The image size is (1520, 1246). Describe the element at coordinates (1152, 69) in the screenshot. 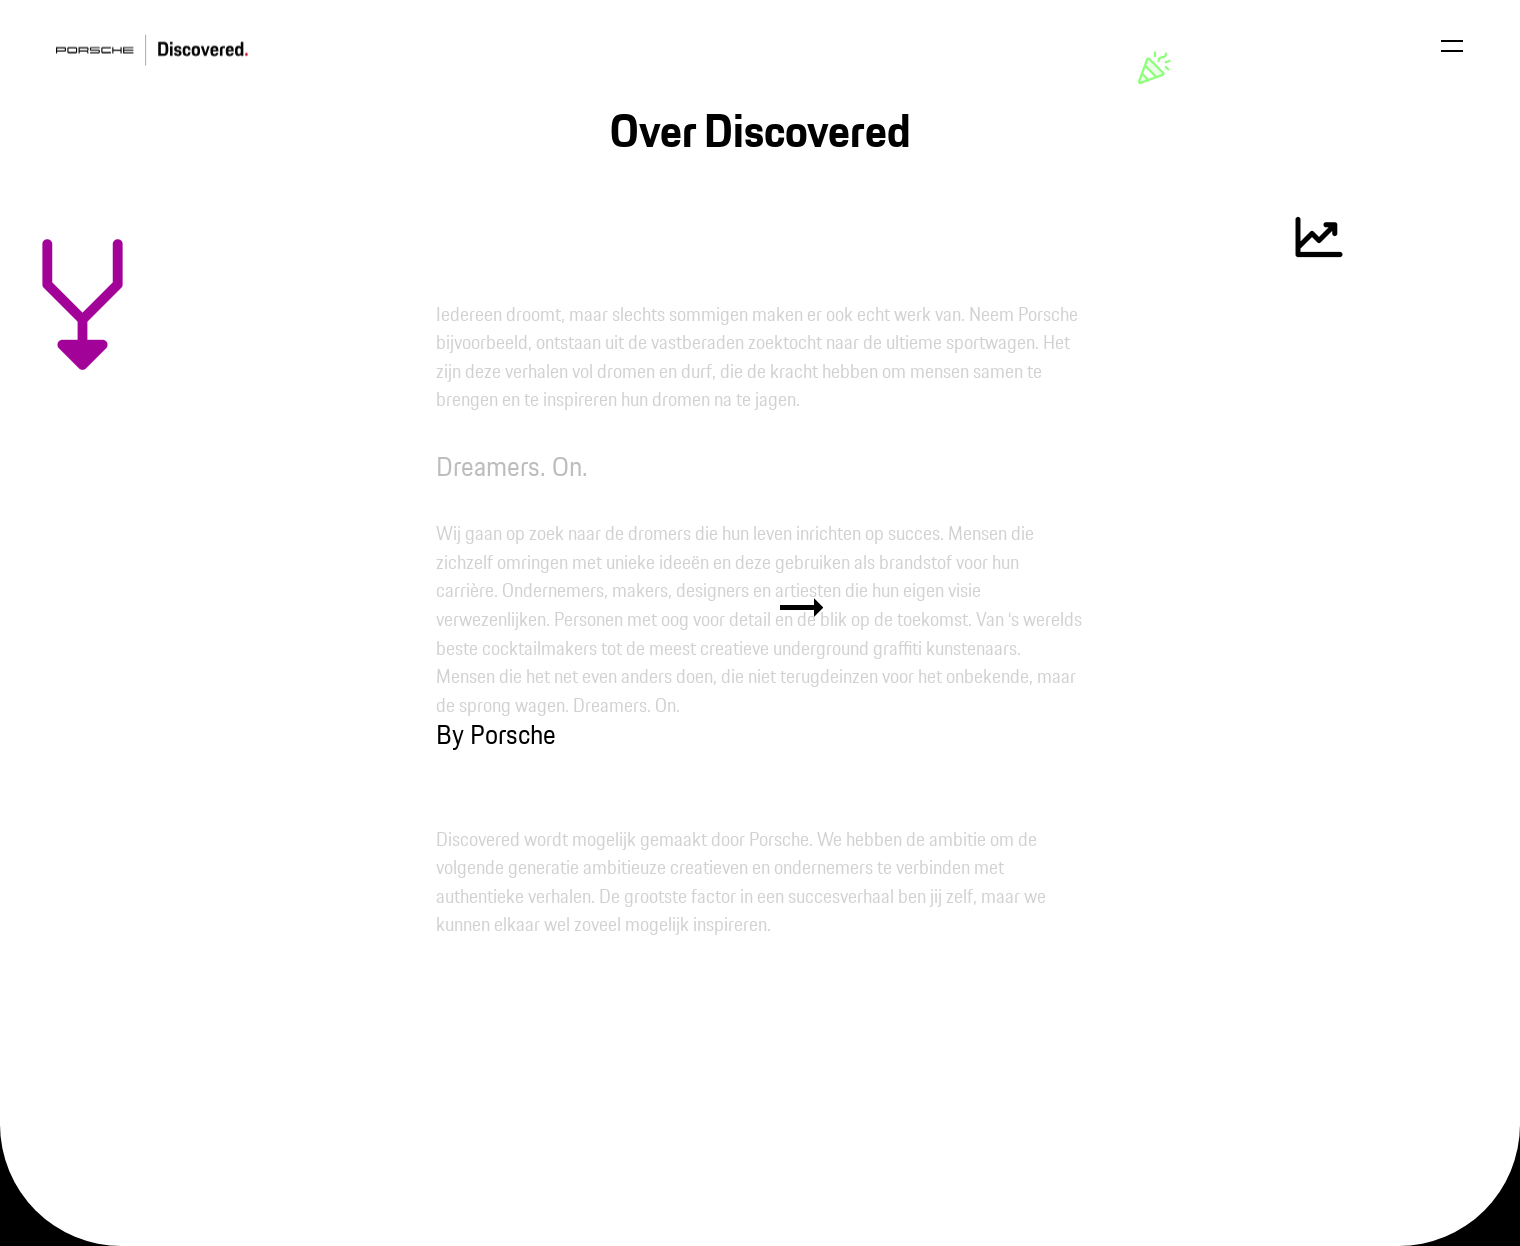

I see `indicates a celebration or achievement` at that location.